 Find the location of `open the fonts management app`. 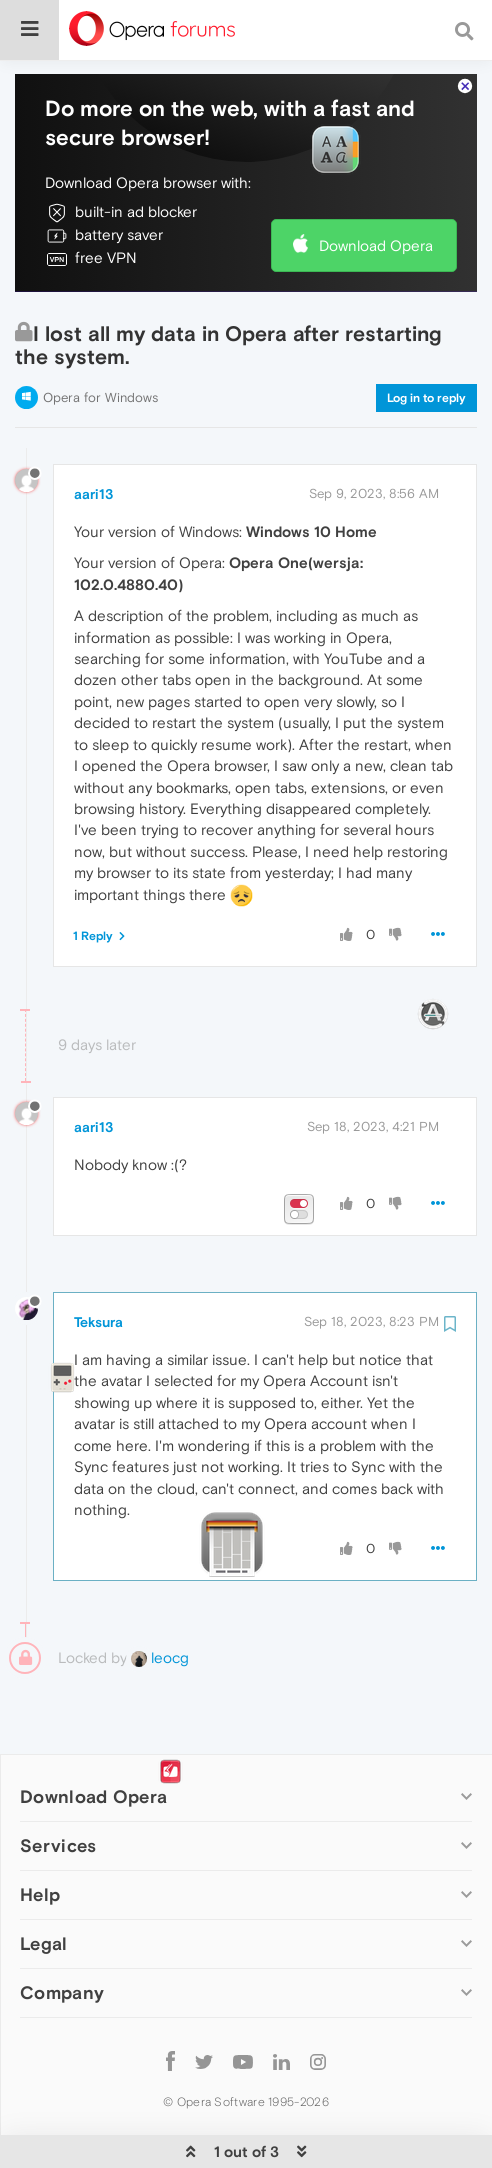

open the fonts management app is located at coordinates (335, 149).